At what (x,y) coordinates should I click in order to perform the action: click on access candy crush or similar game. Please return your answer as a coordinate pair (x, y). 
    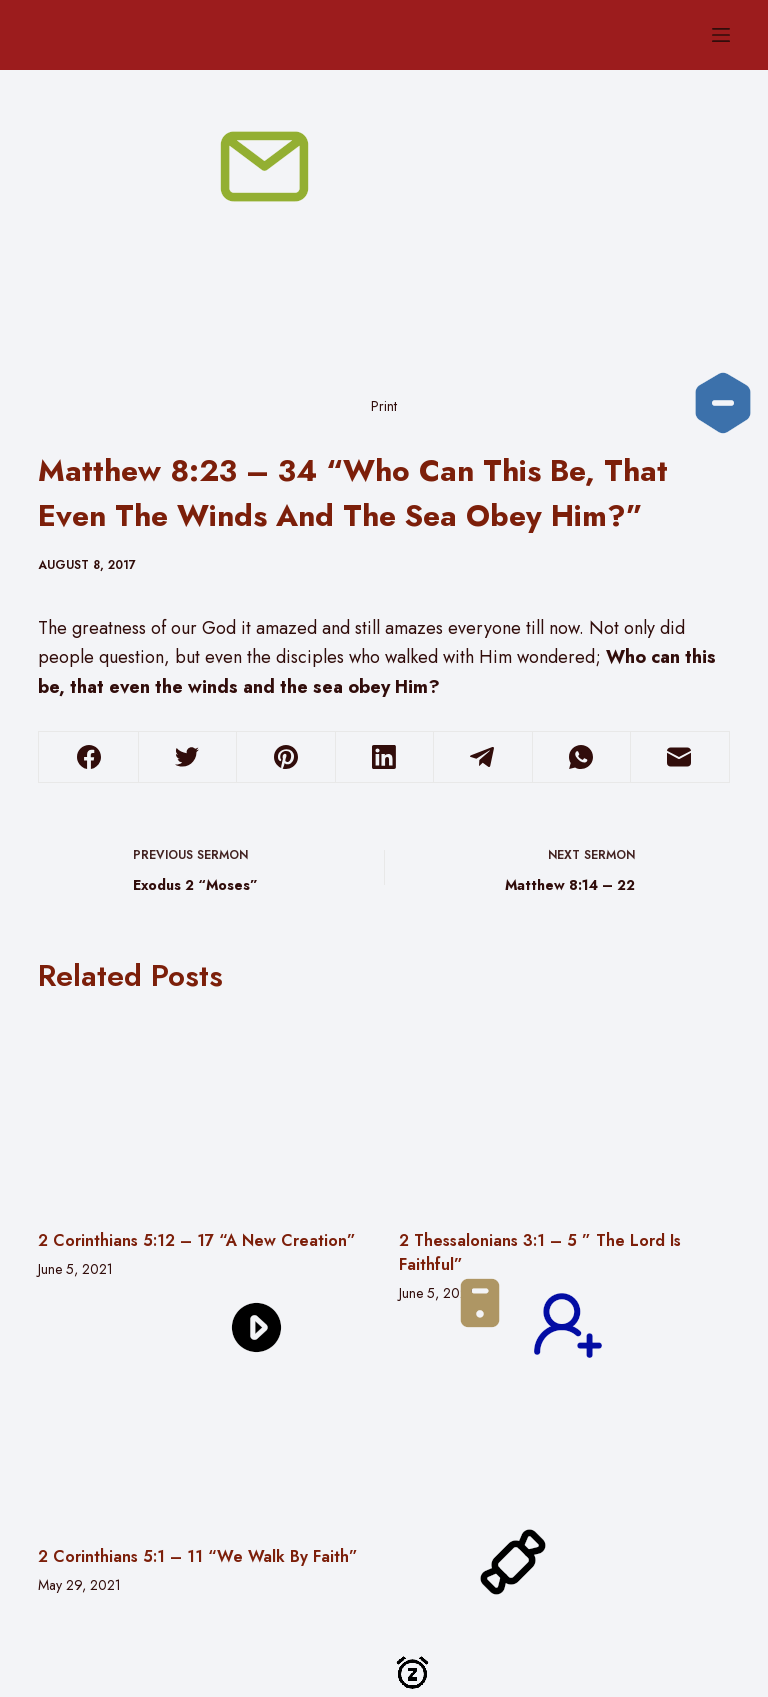
    Looking at the image, I should click on (513, 1562).